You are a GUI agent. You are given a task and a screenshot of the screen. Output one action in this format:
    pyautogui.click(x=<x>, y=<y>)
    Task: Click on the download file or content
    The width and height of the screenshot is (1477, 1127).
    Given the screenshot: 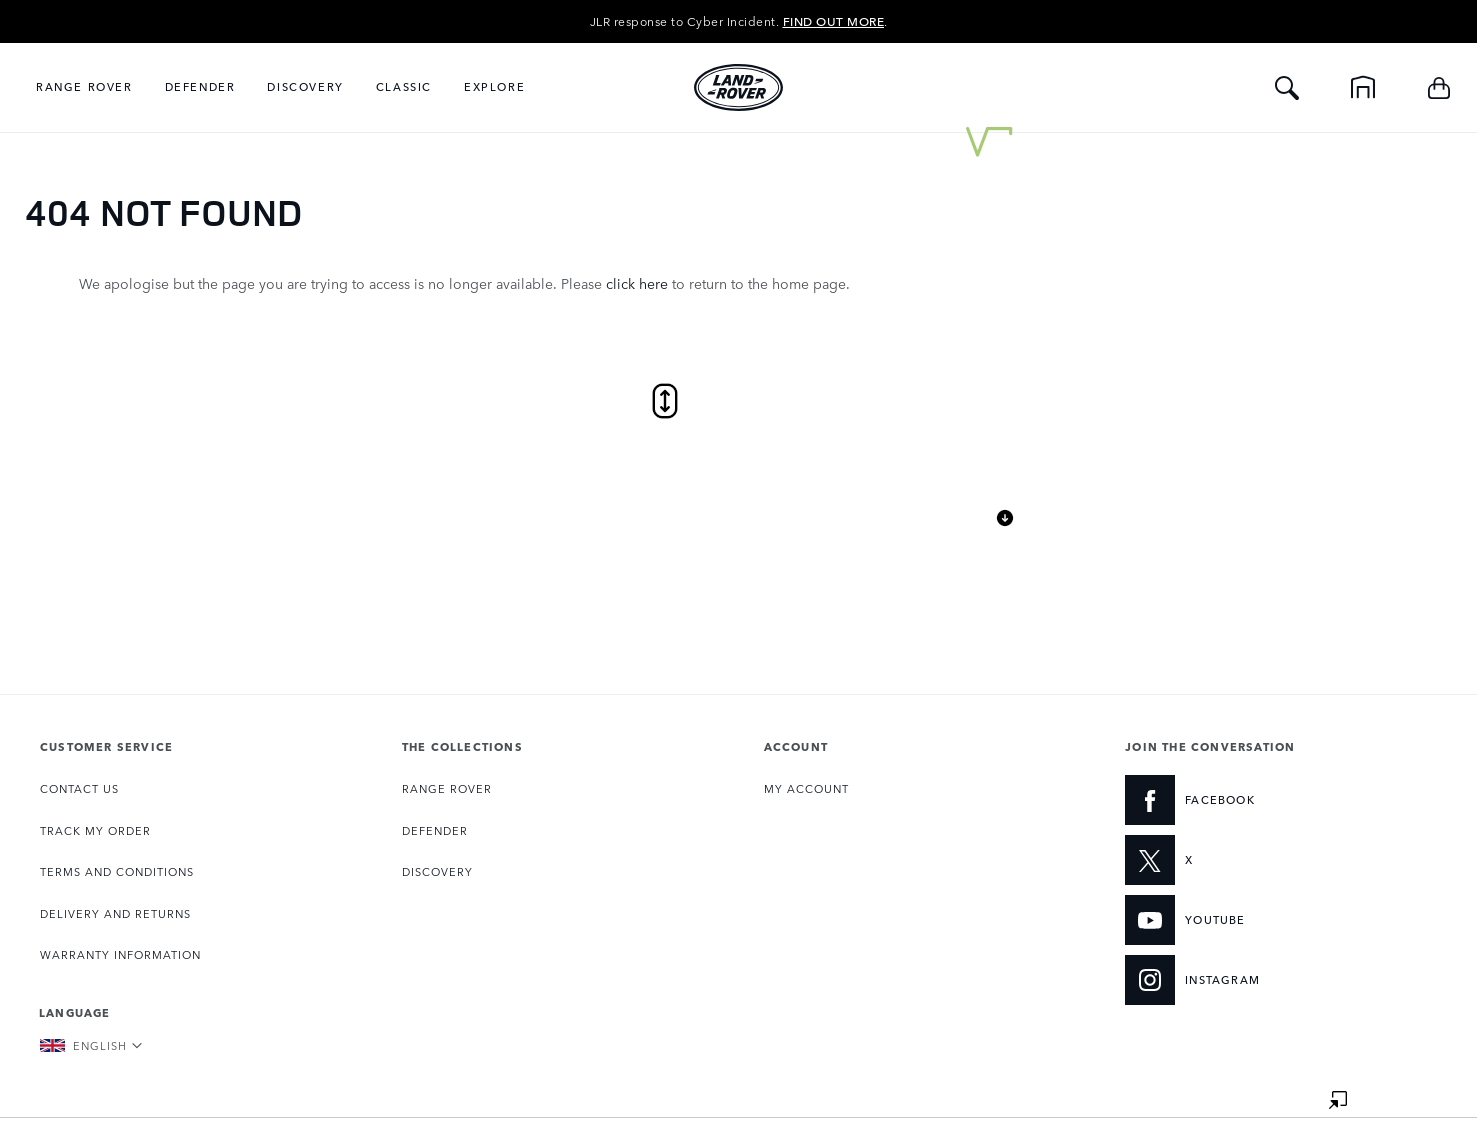 What is the action you would take?
    pyautogui.click(x=1005, y=518)
    